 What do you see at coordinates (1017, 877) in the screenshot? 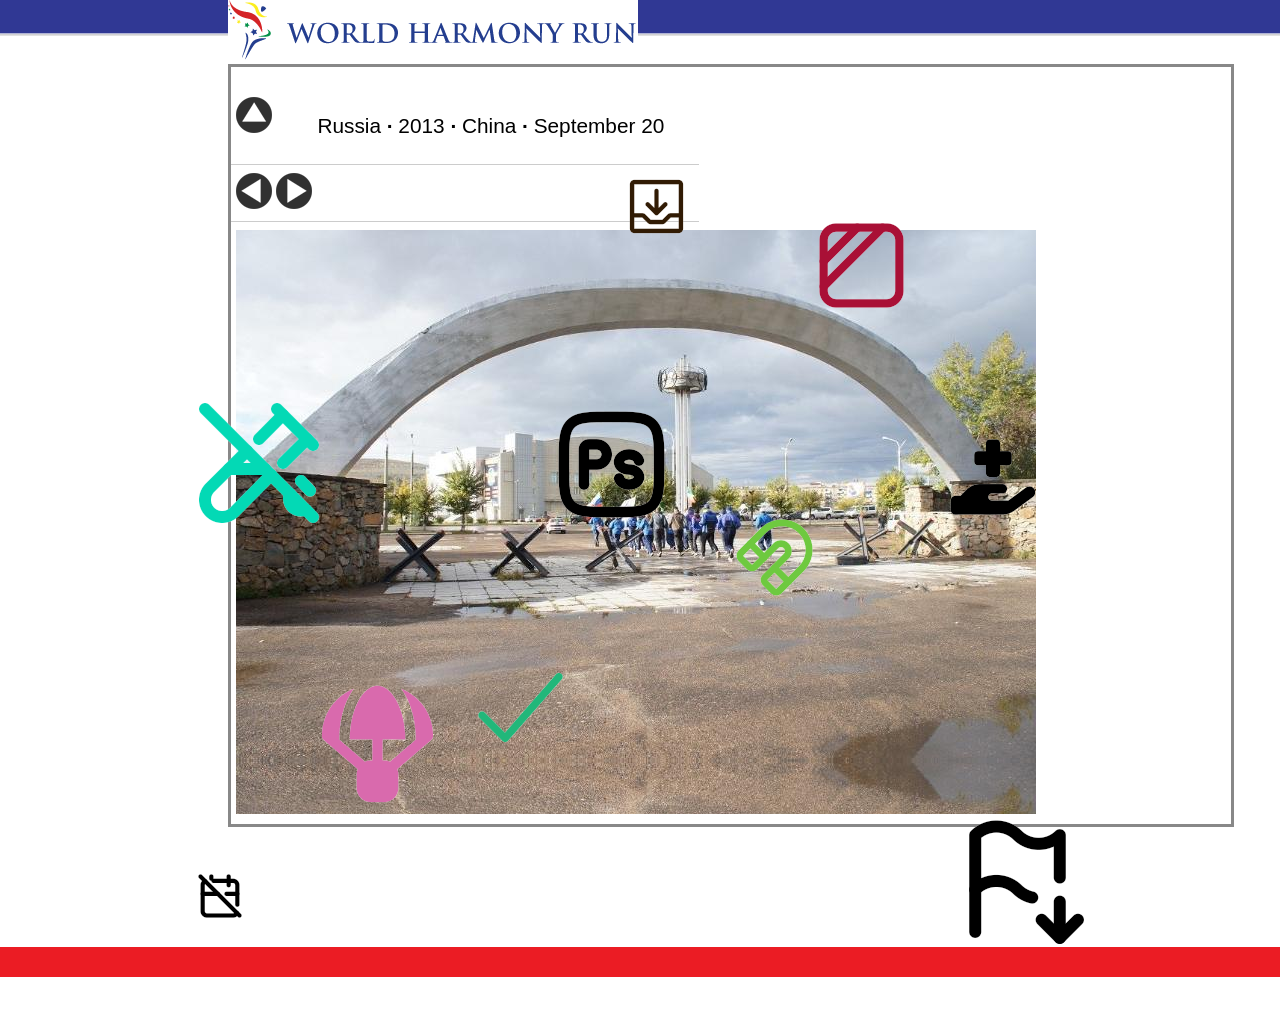
I see `lower priority or demote a flagged item` at bounding box center [1017, 877].